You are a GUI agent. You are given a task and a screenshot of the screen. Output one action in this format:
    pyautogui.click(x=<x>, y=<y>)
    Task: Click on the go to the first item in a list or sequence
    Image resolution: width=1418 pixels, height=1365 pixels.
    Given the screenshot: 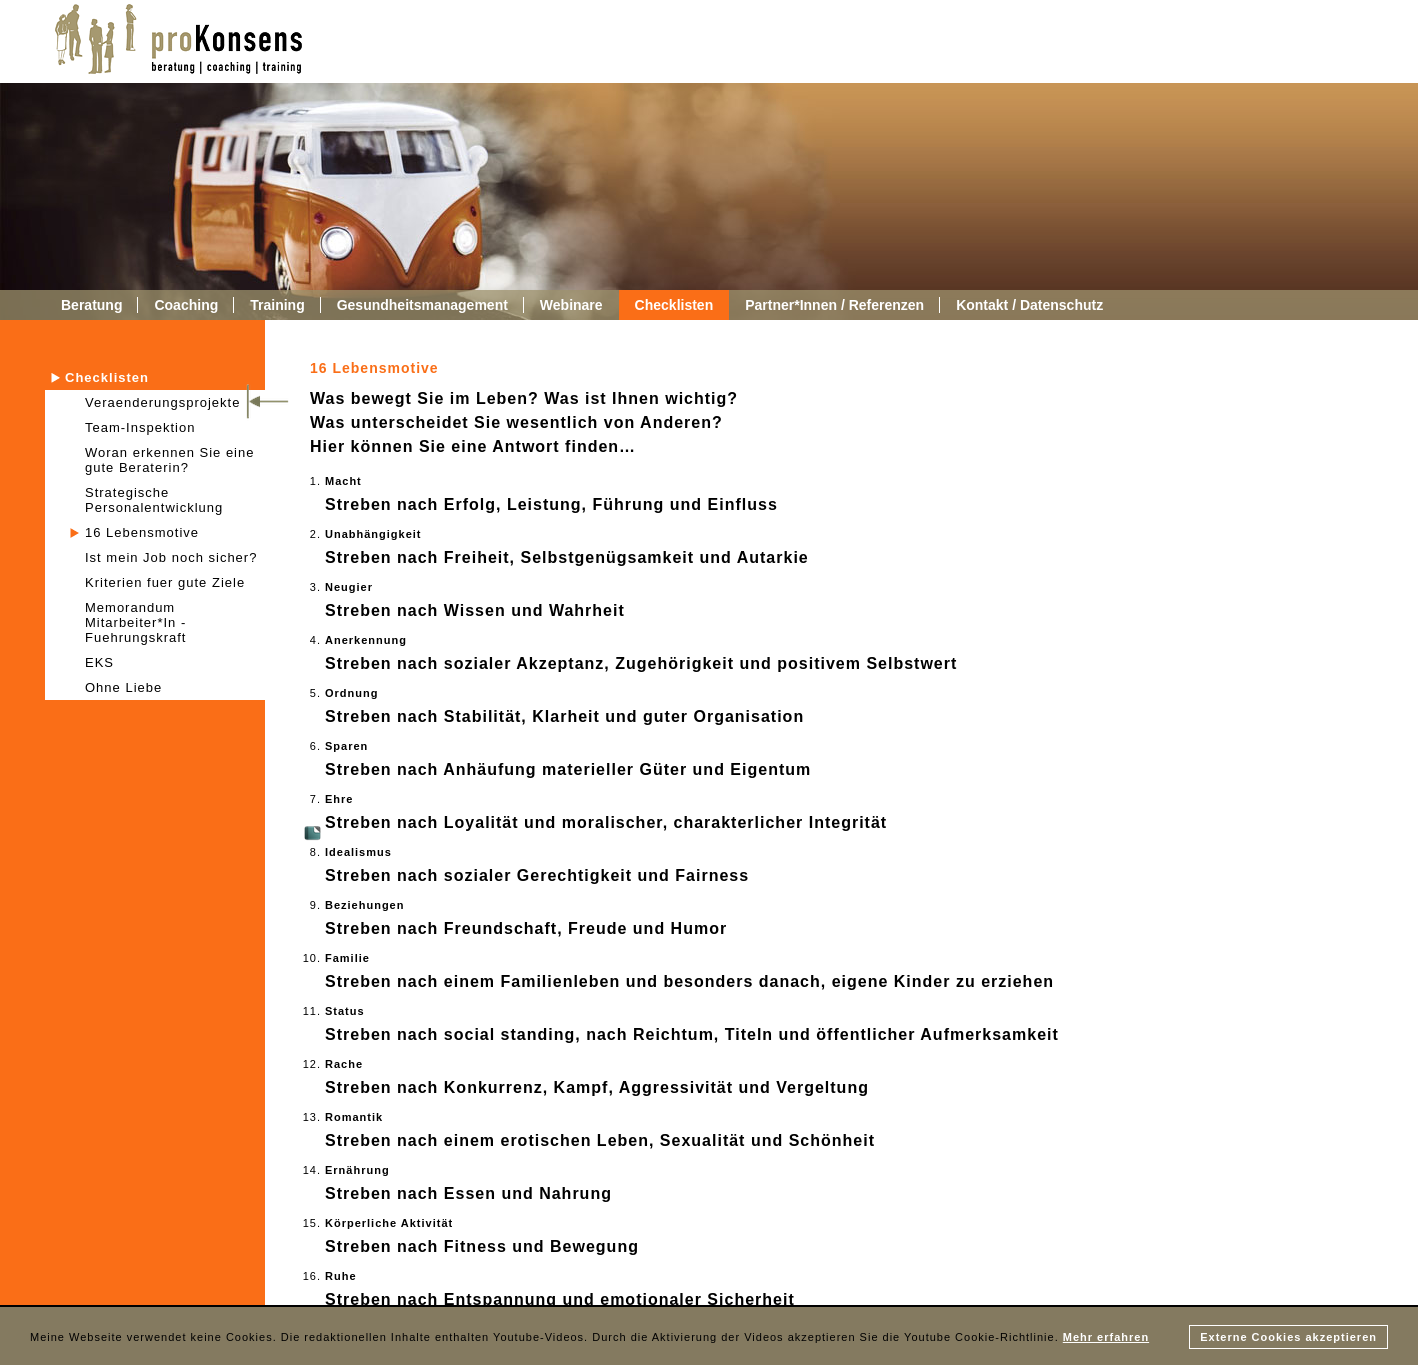 What is the action you would take?
    pyautogui.click(x=267, y=401)
    